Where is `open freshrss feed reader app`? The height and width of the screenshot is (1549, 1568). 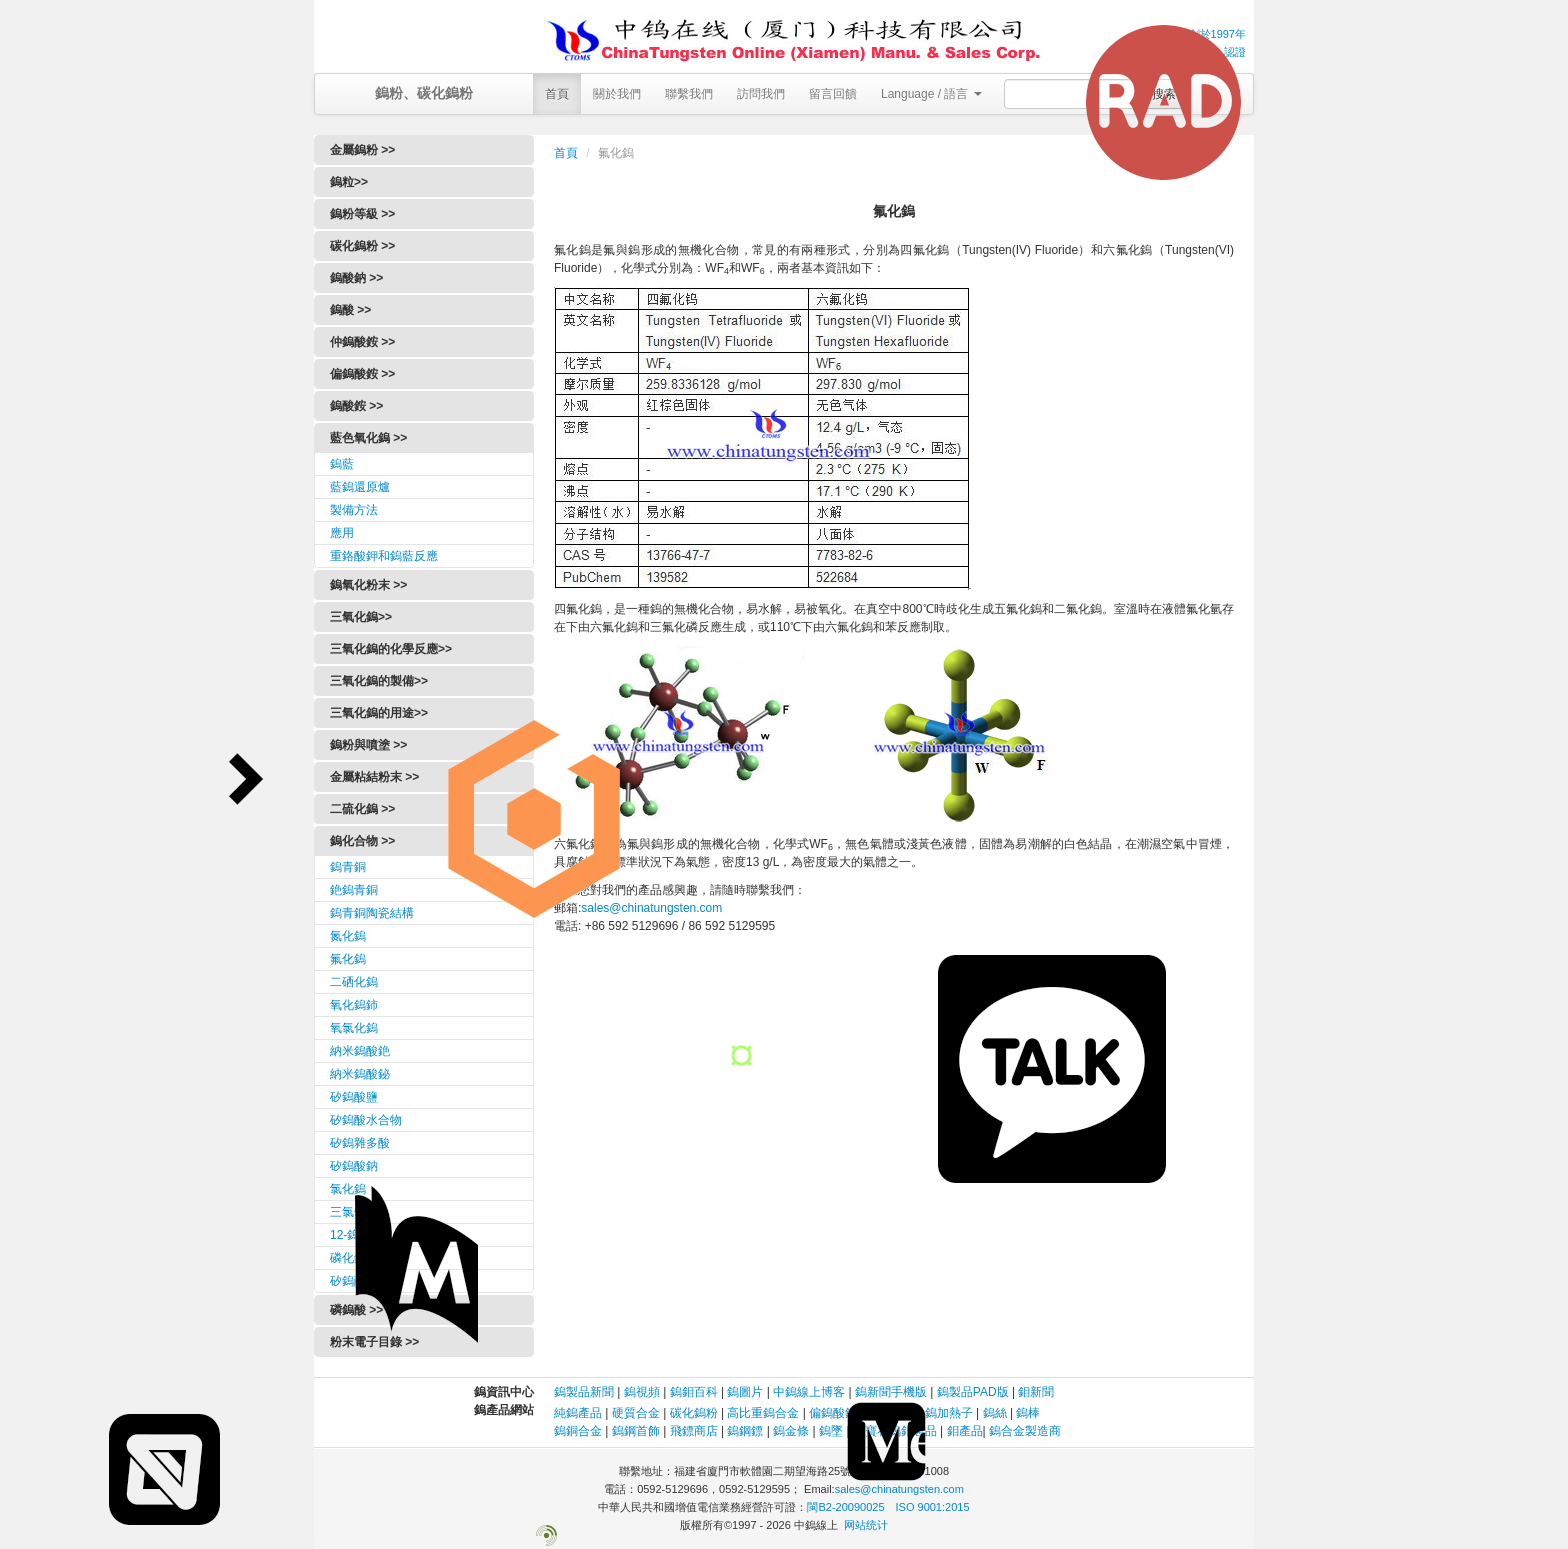
open freshrss feed reader app is located at coordinates (546, 1535).